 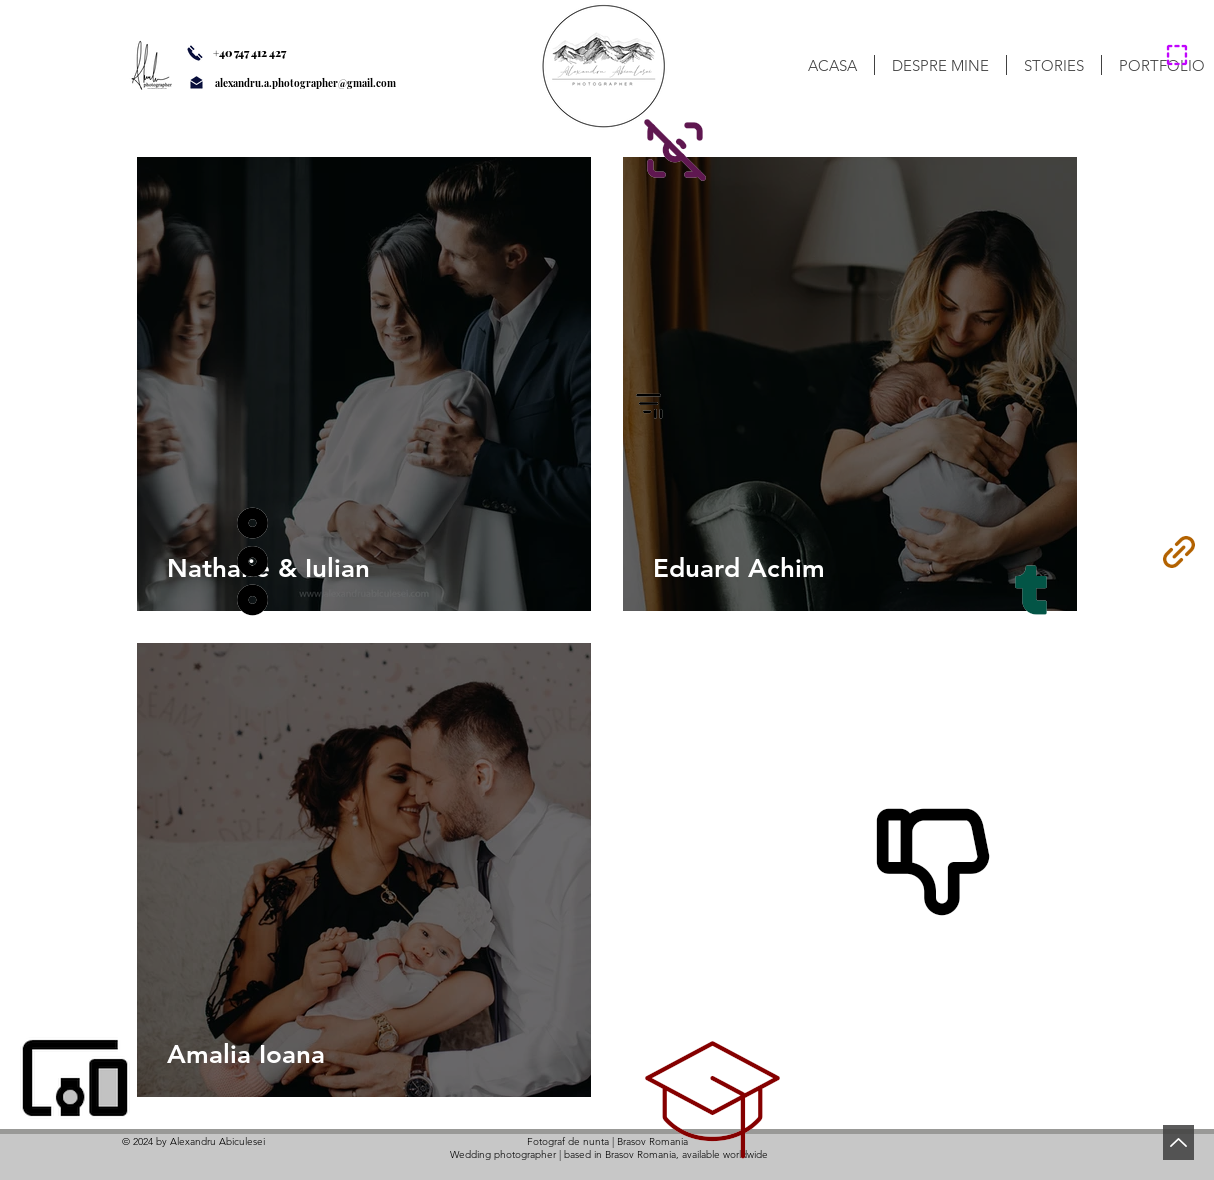 I want to click on select or crop an area, so click(x=1177, y=55).